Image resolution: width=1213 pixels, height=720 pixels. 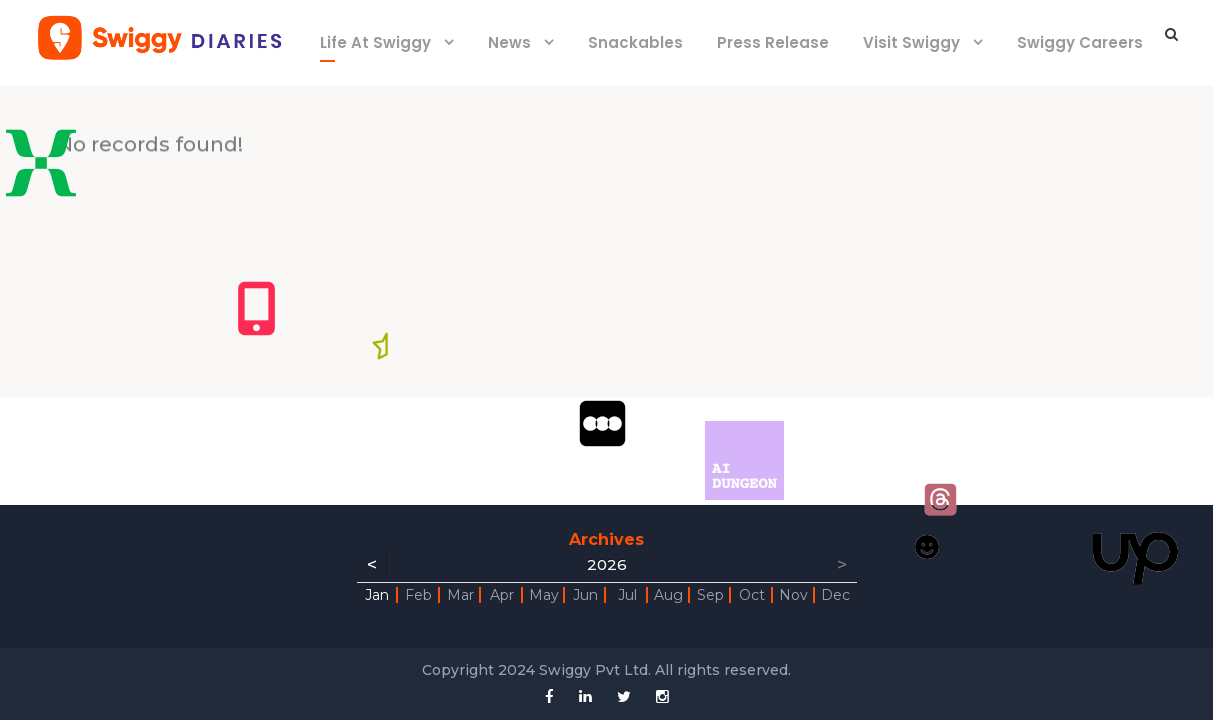 I want to click on open AI Dungeon app, so click(x=744, y=460).